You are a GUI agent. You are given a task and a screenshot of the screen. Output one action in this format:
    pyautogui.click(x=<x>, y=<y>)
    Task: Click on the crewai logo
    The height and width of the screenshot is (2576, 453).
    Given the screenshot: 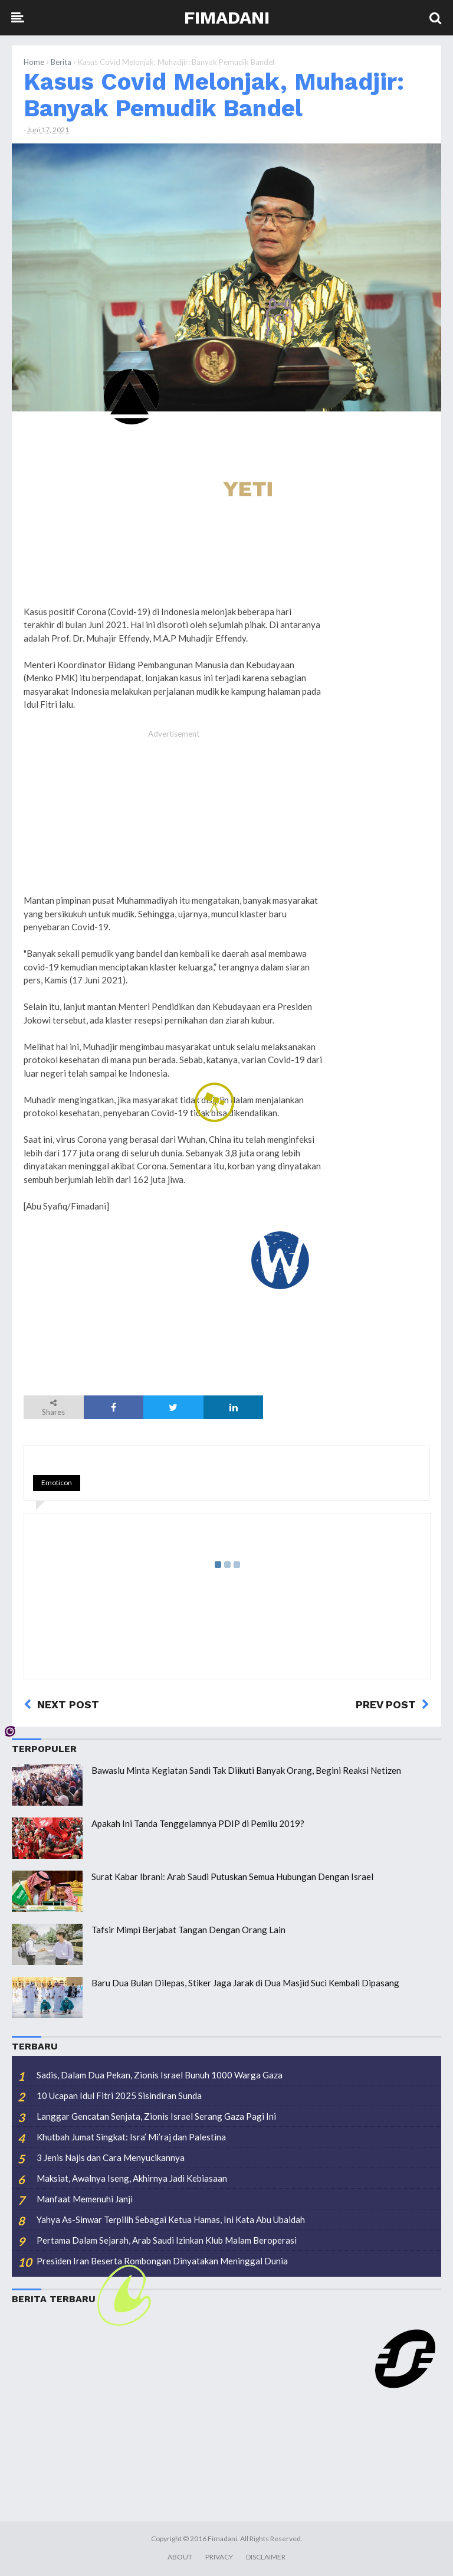 What is the action you would take?
    pyautogui.click(x=124, y=2295)
    